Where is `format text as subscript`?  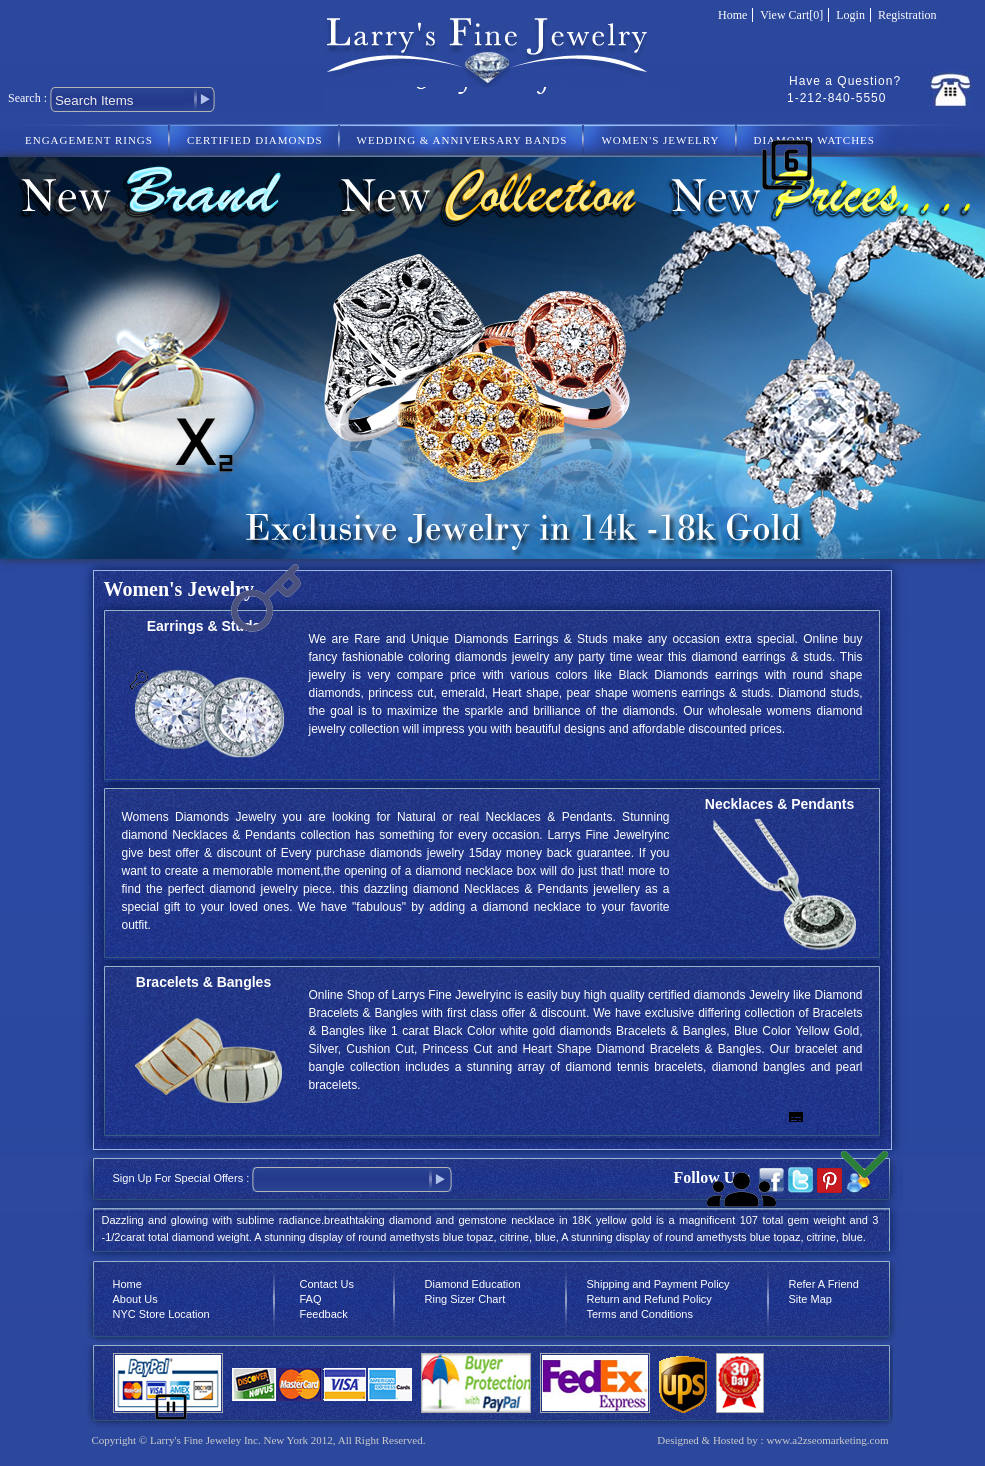
format text as subscript is located at coordinates (196, 445).